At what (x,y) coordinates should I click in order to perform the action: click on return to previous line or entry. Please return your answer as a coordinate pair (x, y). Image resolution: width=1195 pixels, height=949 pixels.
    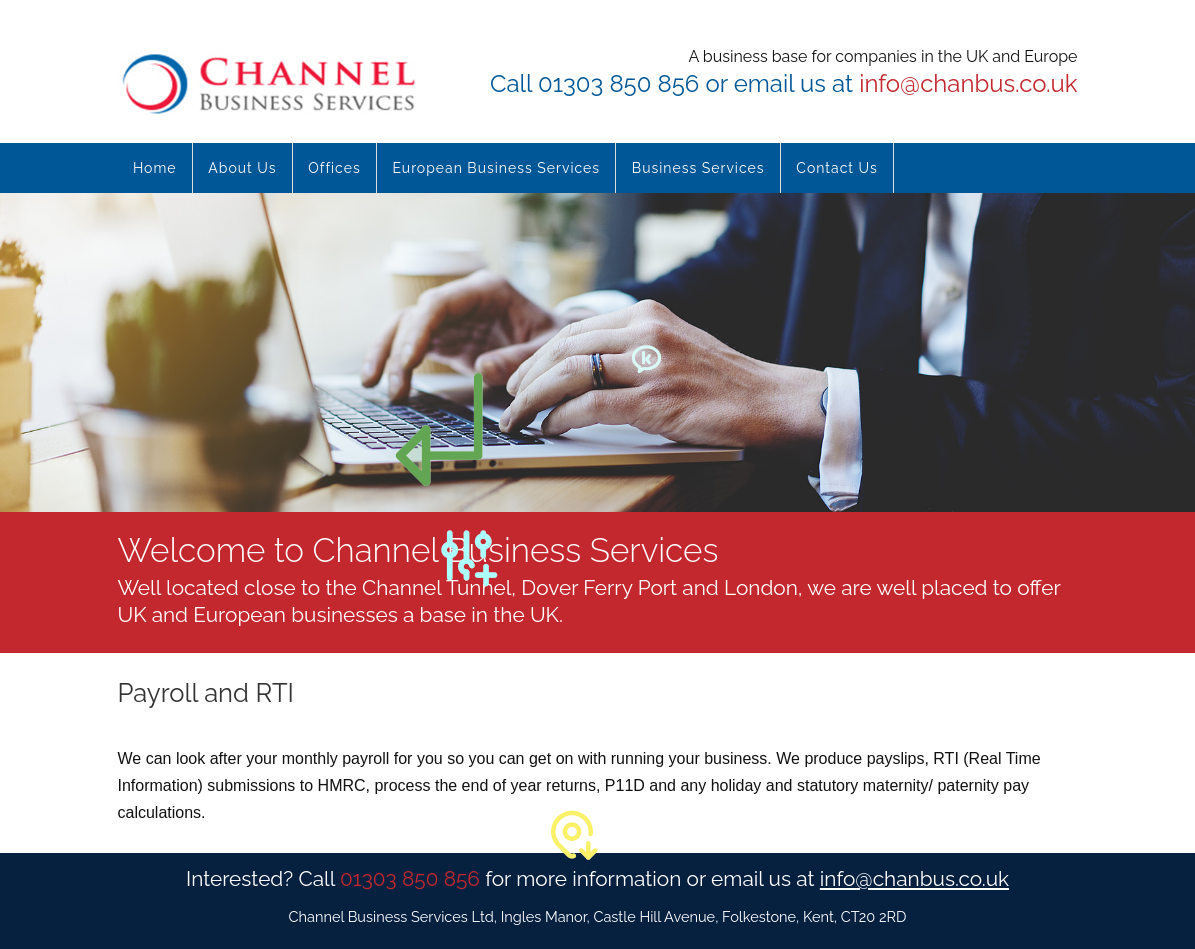
    Looking at the image, I should click on (443, 429).